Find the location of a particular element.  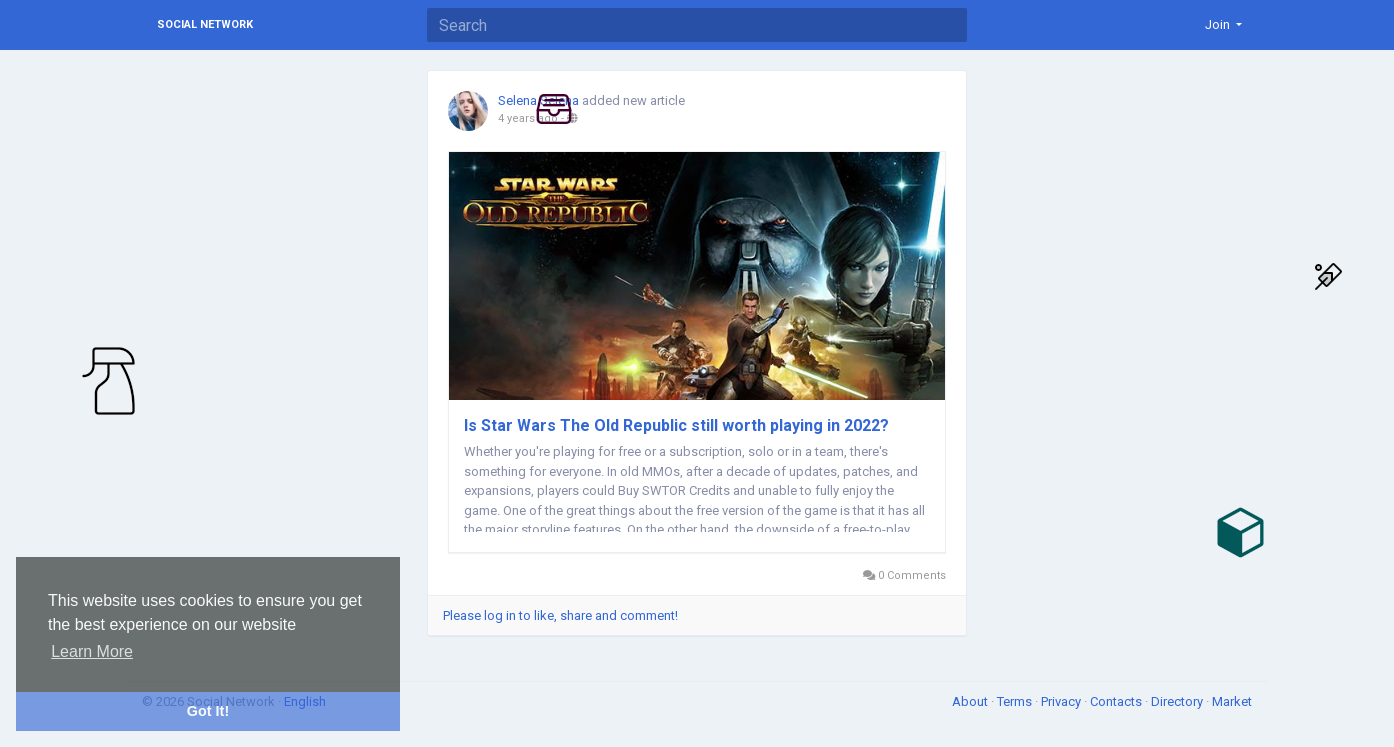

access cleaning or household supplies is located at coordinates (111, 381).